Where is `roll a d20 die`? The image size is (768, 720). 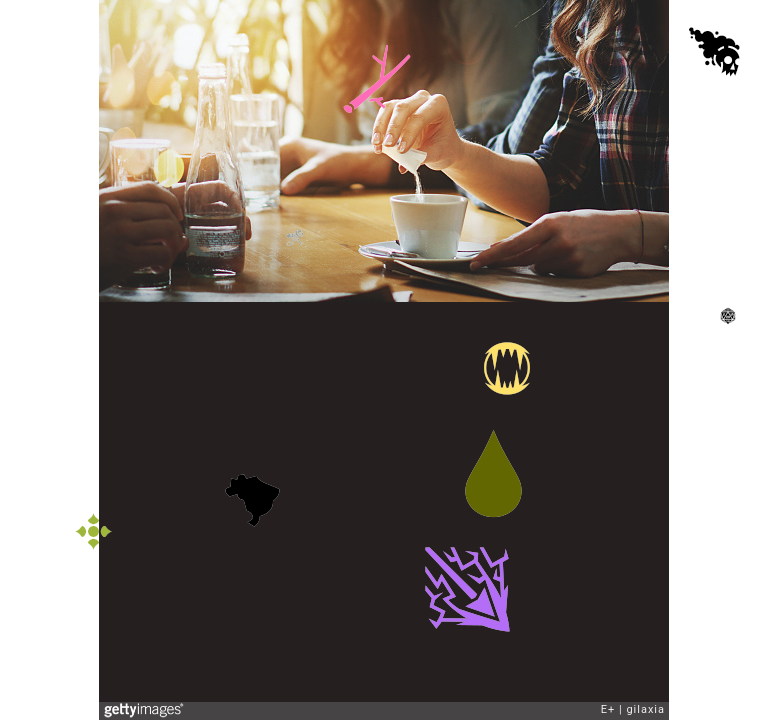
roll a d20 die is located at coordinates (728, 316).